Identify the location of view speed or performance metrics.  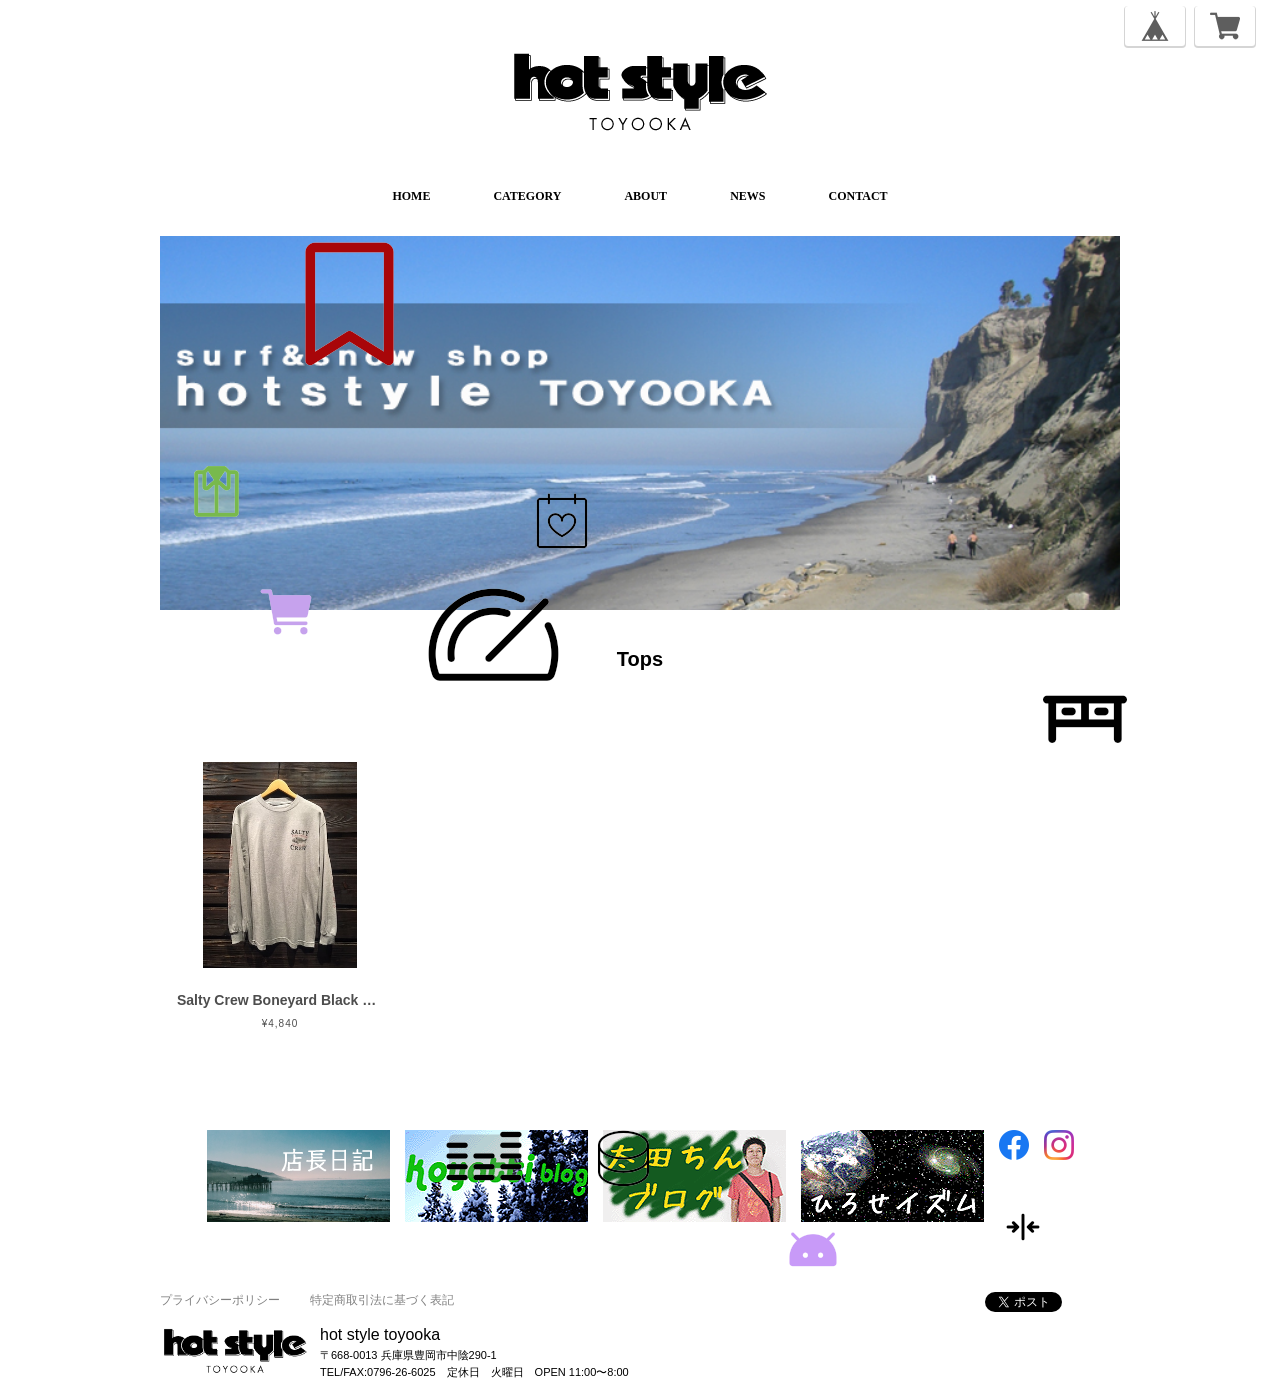
(493, 639).